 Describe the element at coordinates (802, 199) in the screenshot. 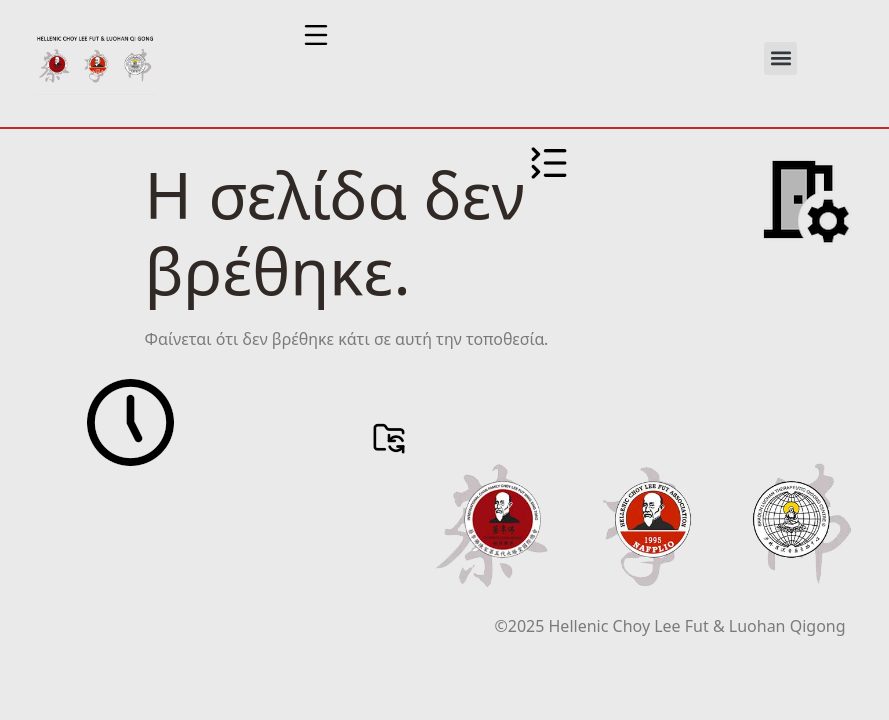

I see `adjust room or space preferences` at that location.